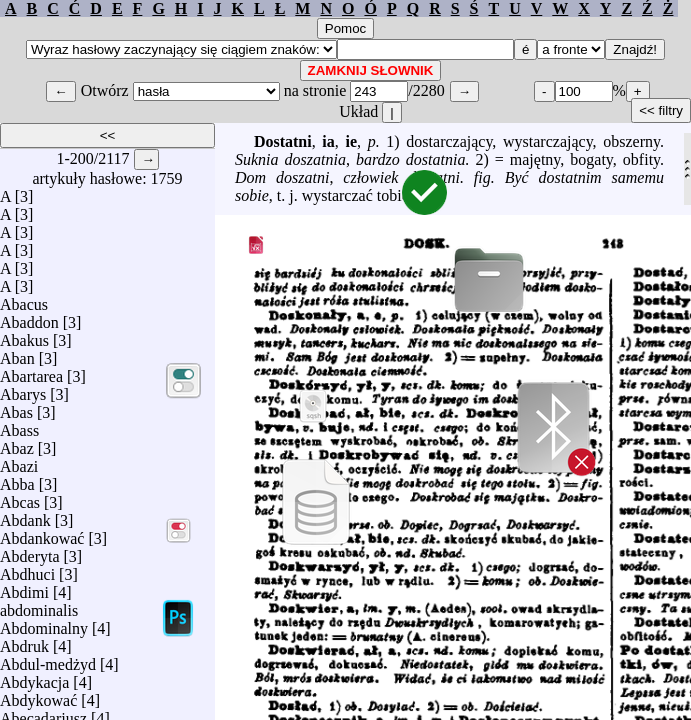  What do you see at coordinates (313, 406) in the screenshot?
I see `a squashfs compressed filesystem archive file` at bounding box center [313, 406].